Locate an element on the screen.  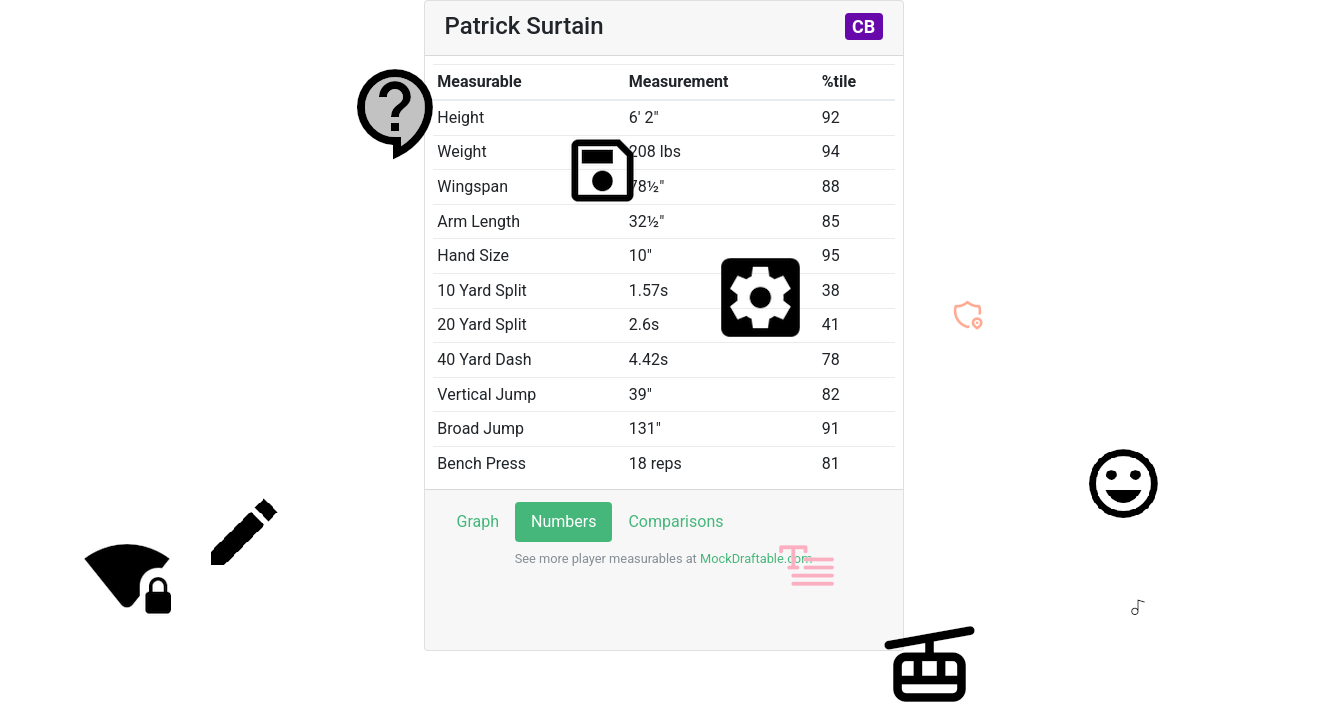
set a secure location or safe zone is located at coordinates (967, 314).